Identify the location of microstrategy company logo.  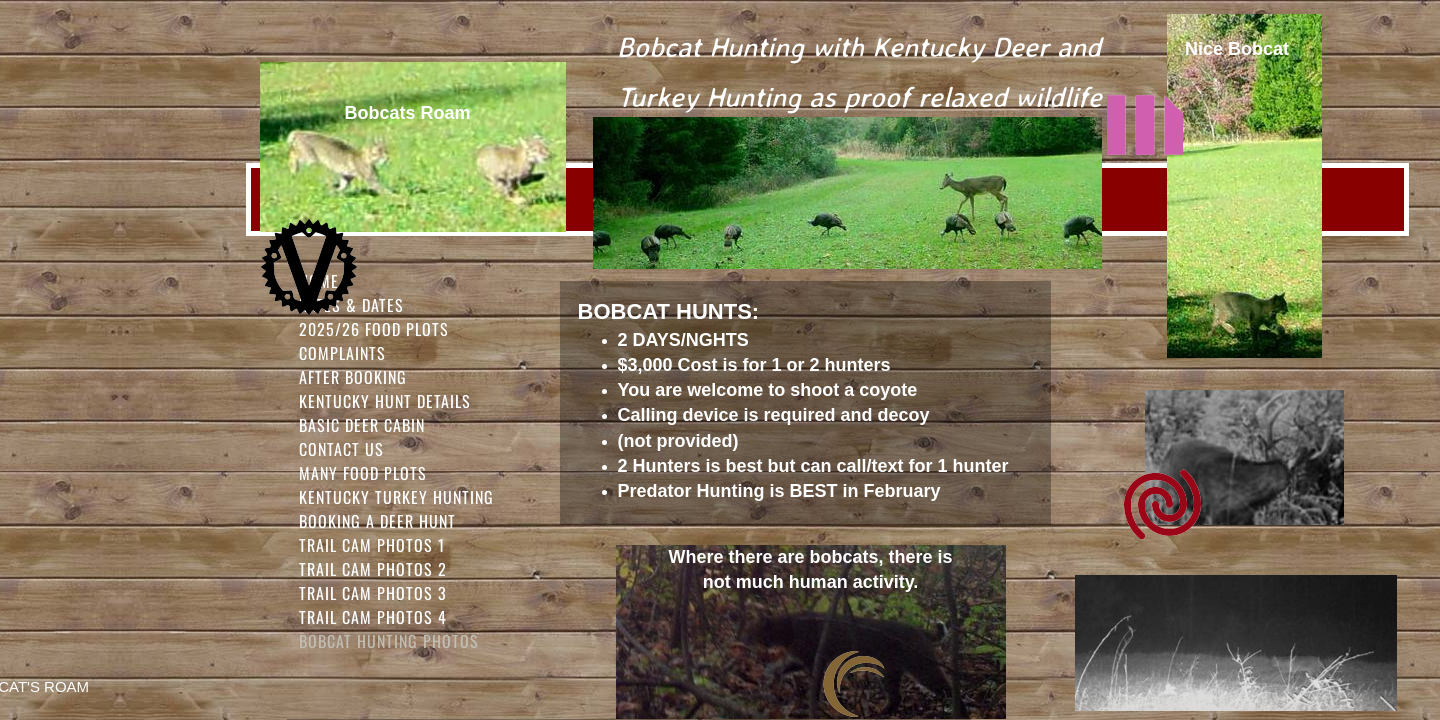
(1145, 125).